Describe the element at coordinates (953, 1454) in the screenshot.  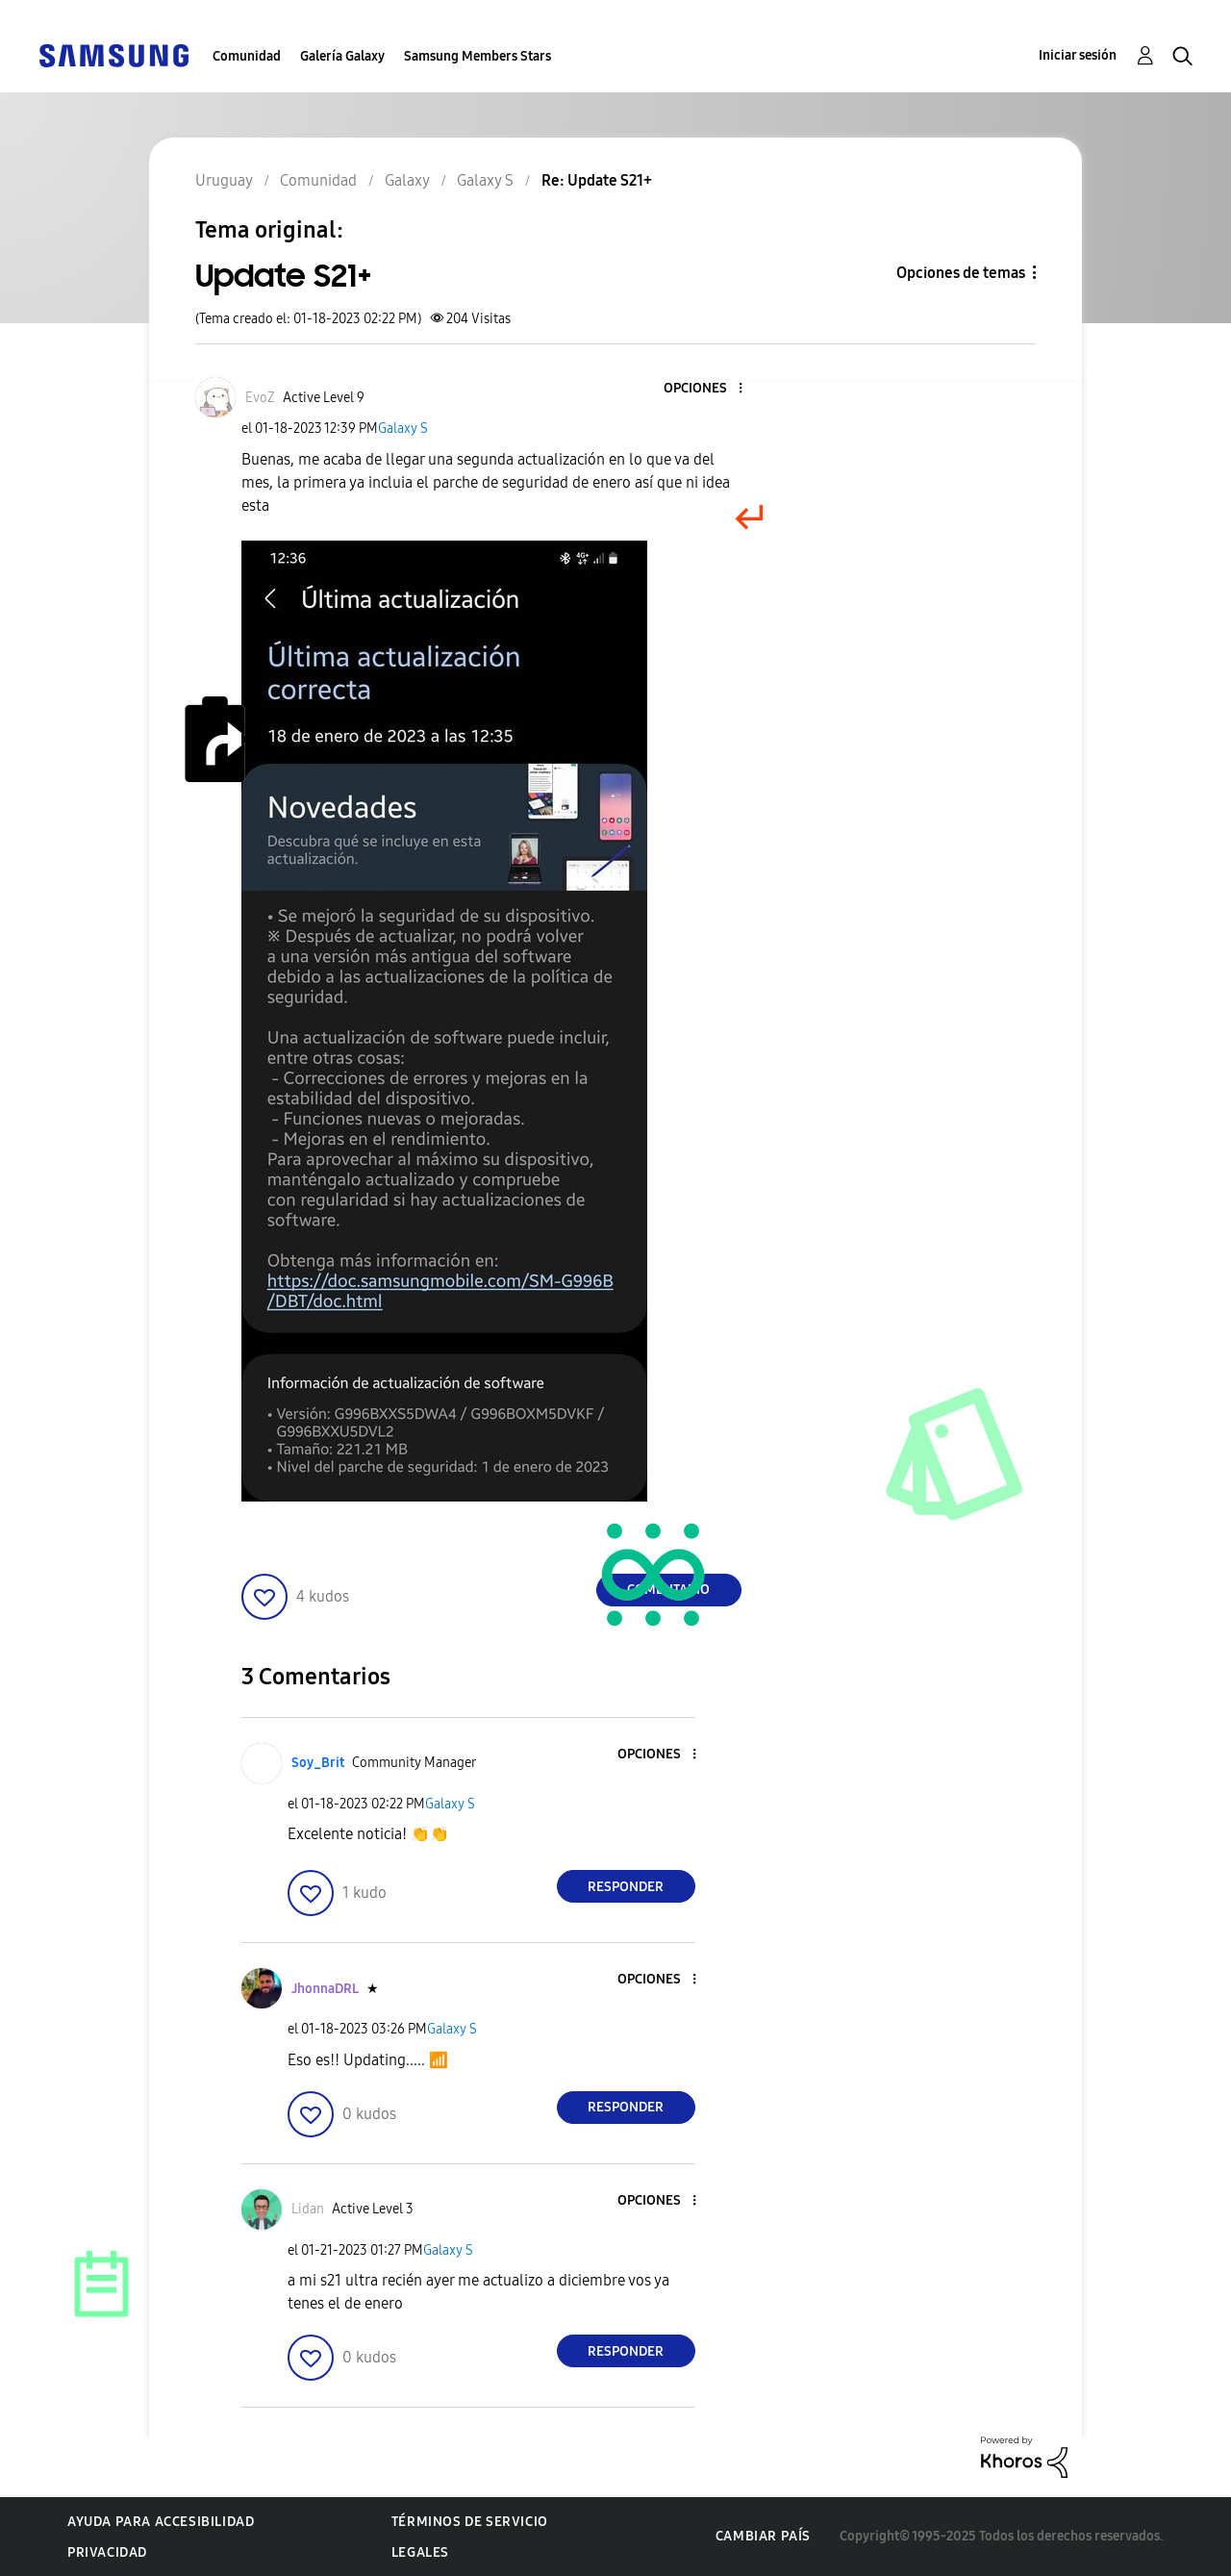
I see `access pantone color swatches` at that location.